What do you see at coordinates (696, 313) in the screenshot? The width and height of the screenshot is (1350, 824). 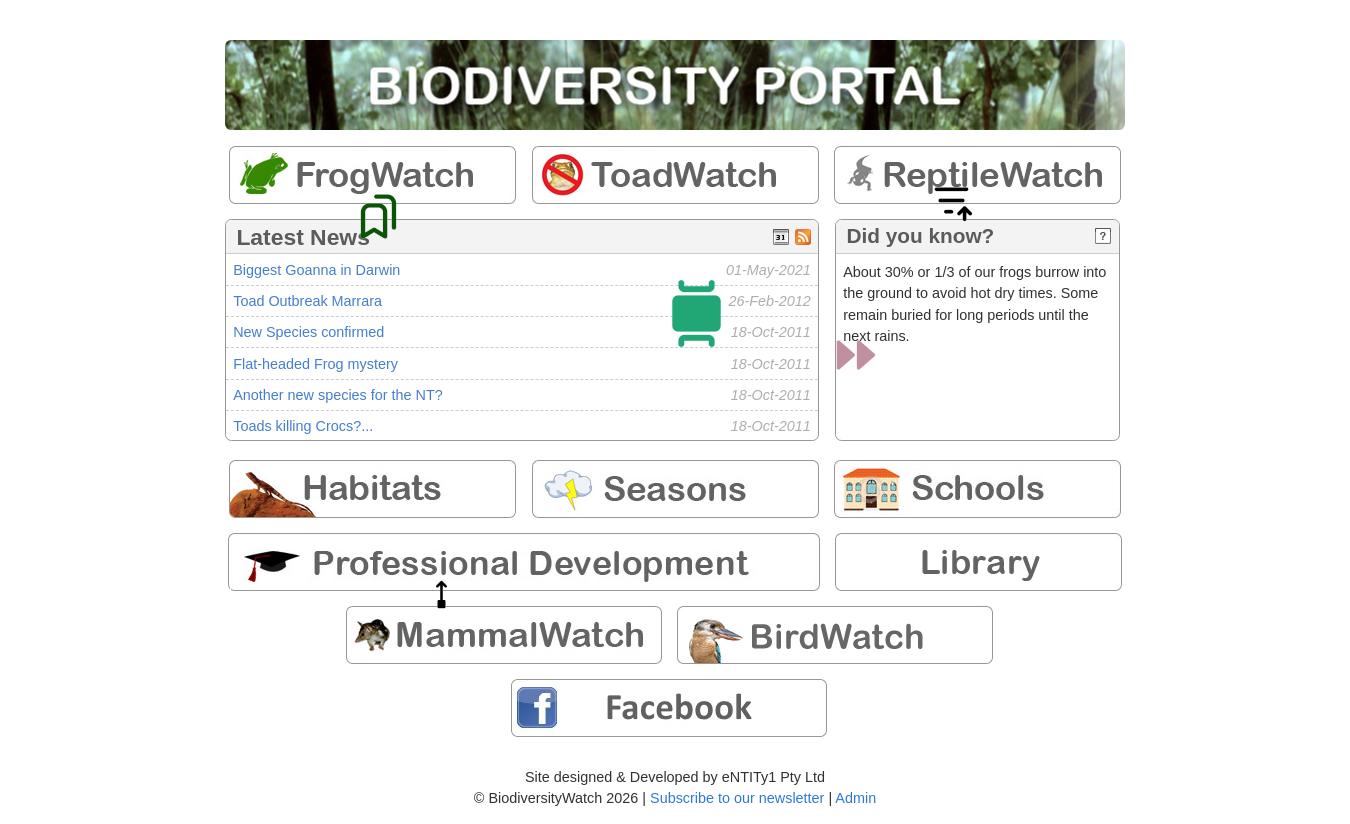 I see `scroll through vertical carousel content` at bounding box center [696, 313].